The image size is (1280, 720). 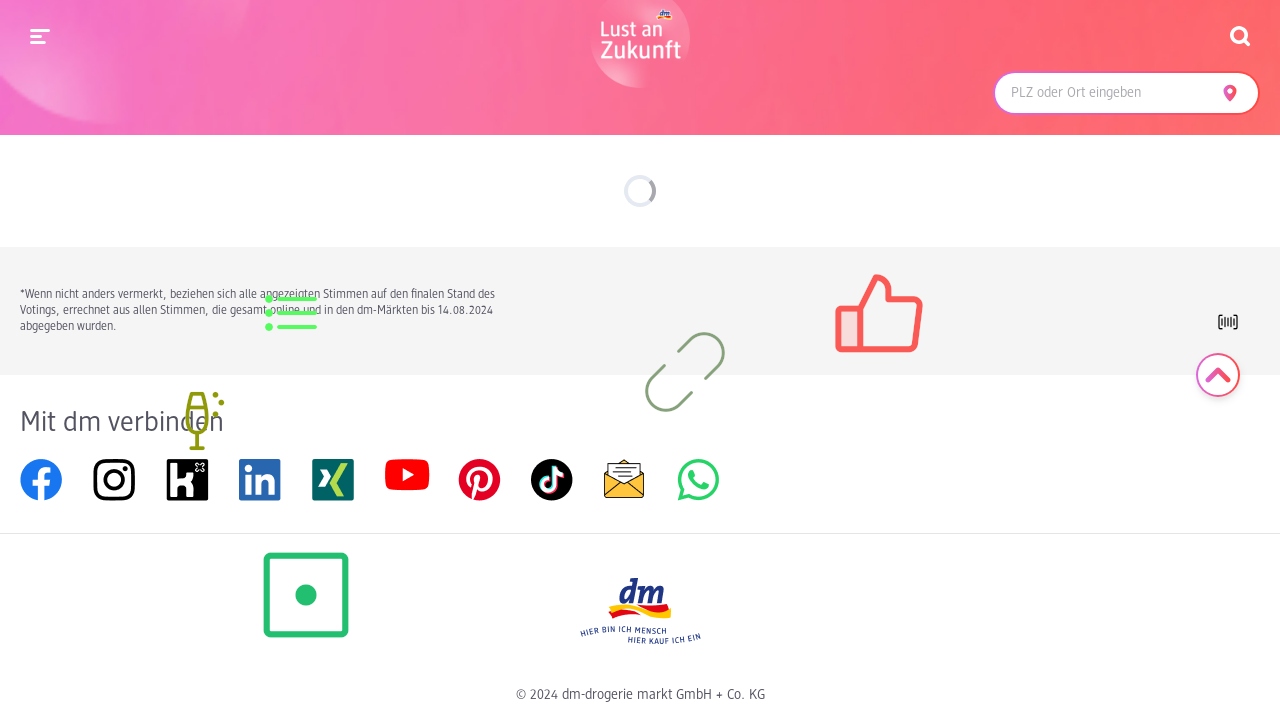 What do you see at coordinates (685, 372) in the screenshot?
I see `unlink or break a connection` at bounding box center [685, 372].